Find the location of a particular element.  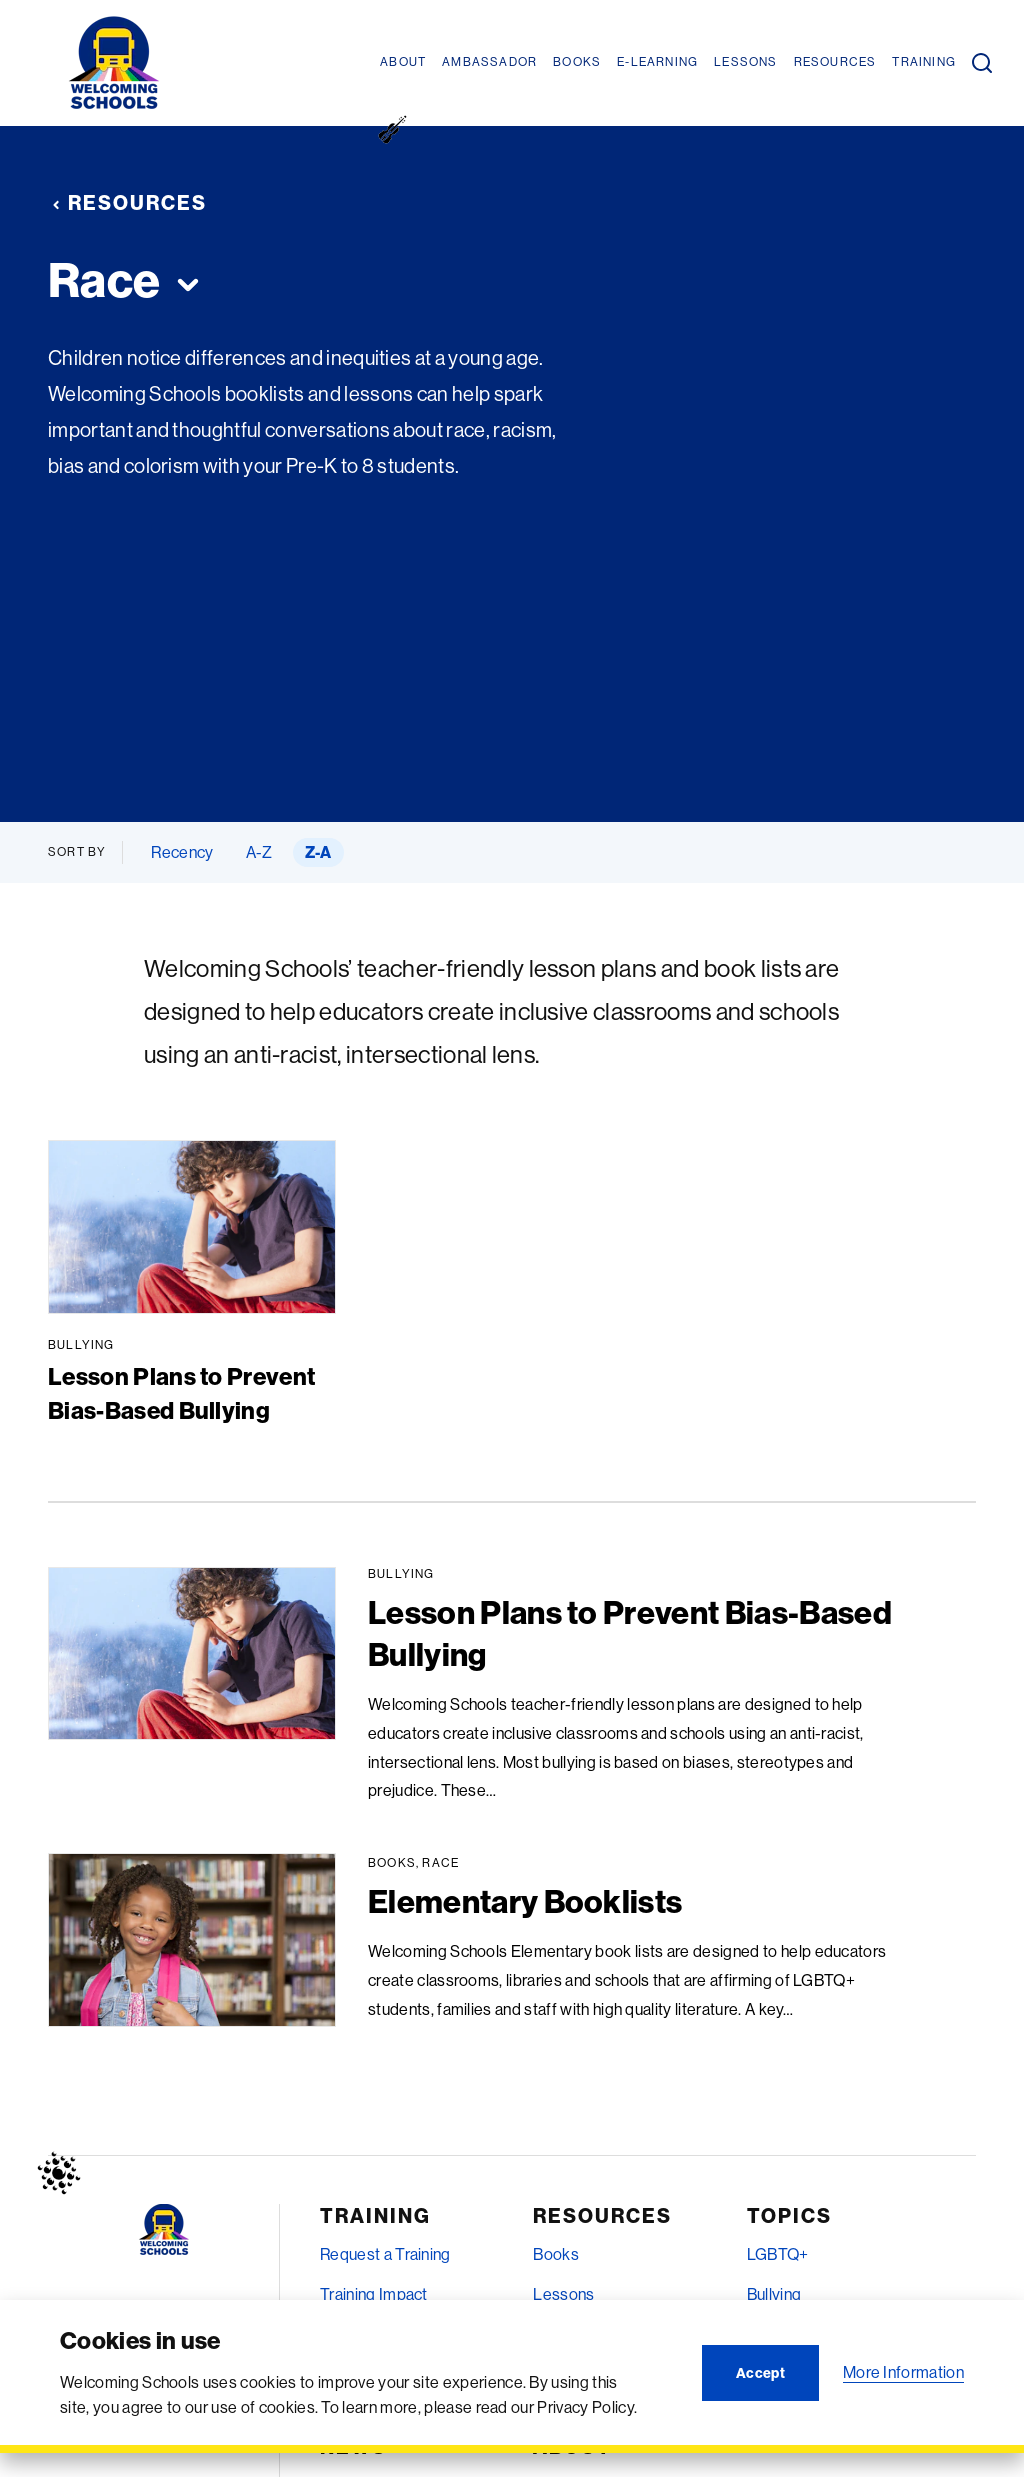

access music or audio settings is located at coordinates (392, 129).